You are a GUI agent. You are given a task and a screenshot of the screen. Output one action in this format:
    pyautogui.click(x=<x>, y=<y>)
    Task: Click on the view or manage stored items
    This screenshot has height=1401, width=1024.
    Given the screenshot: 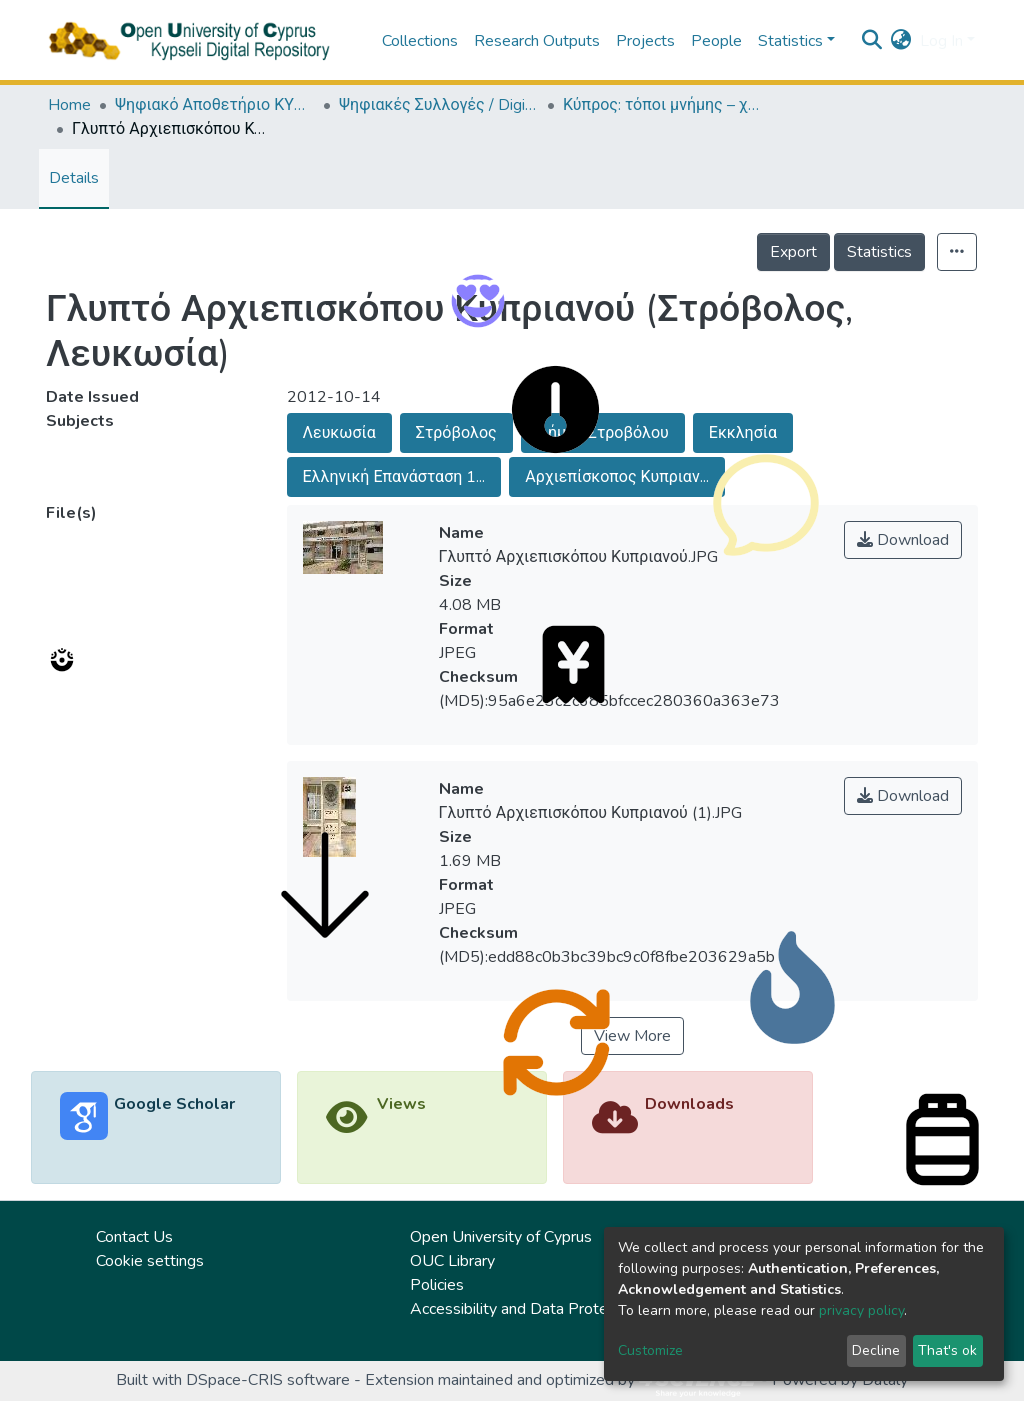 What is the action you would take?
    pyautogui.click(x=942, y=1139)
    